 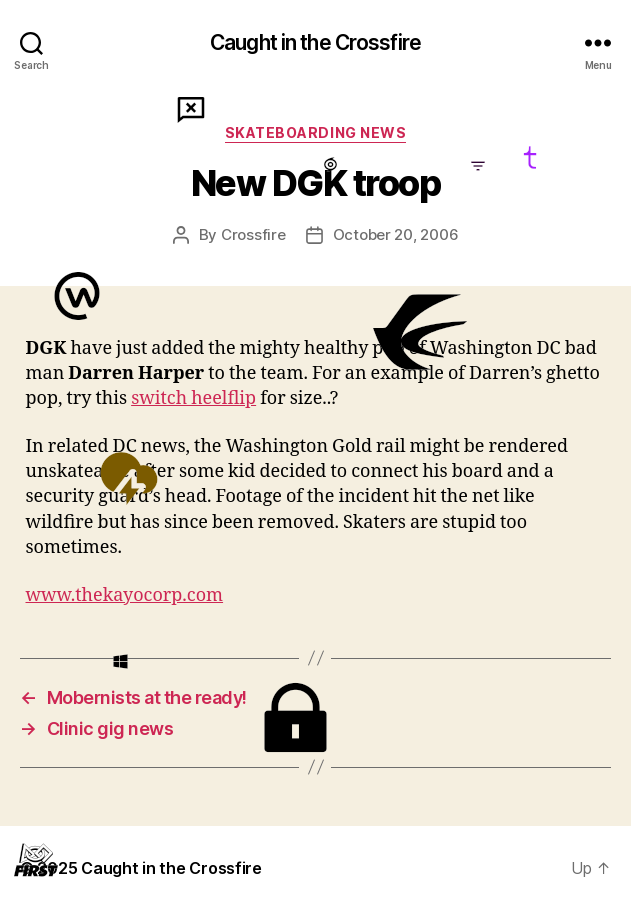 I want to click on open tumblr app, so click(x=529, y=157).